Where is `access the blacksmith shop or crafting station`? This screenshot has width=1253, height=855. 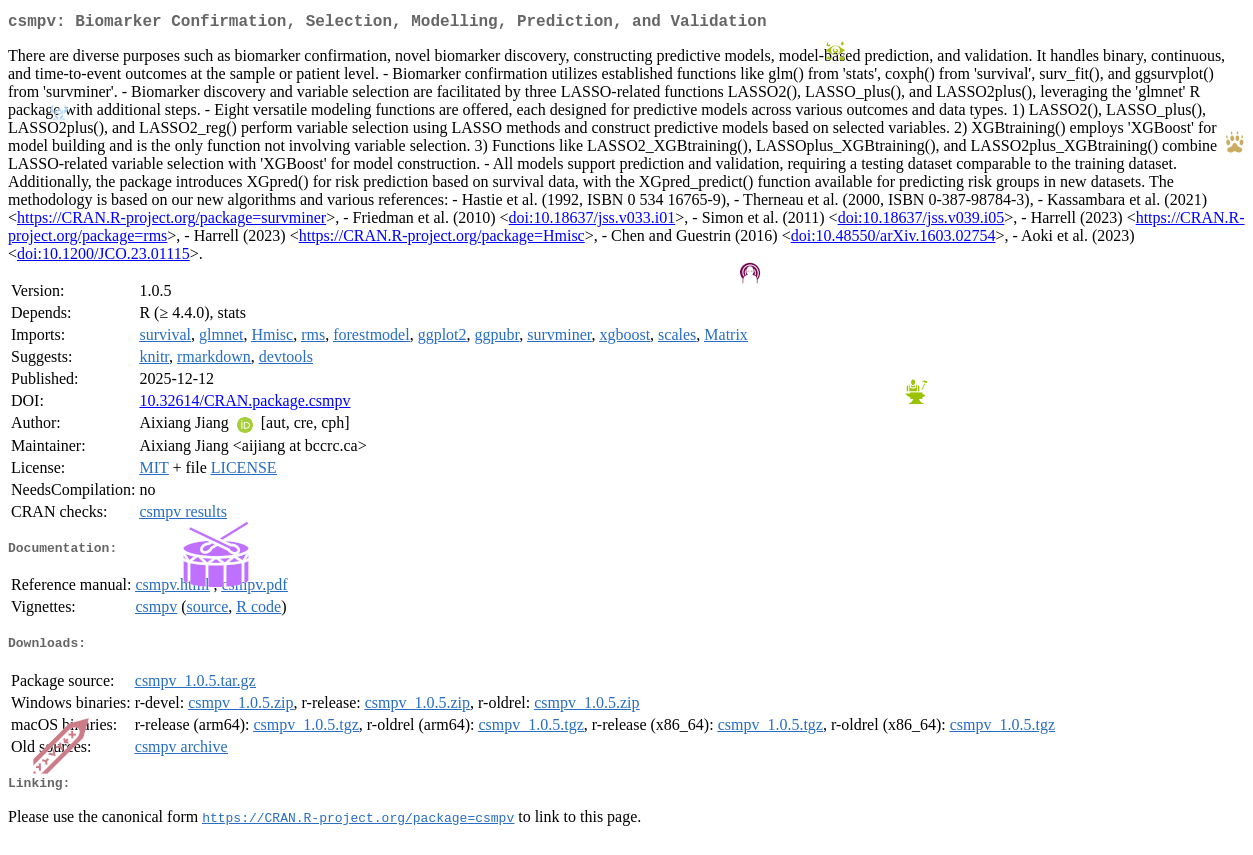 access the blacksmith shop or crafting station is located at coordinates (915, 391).